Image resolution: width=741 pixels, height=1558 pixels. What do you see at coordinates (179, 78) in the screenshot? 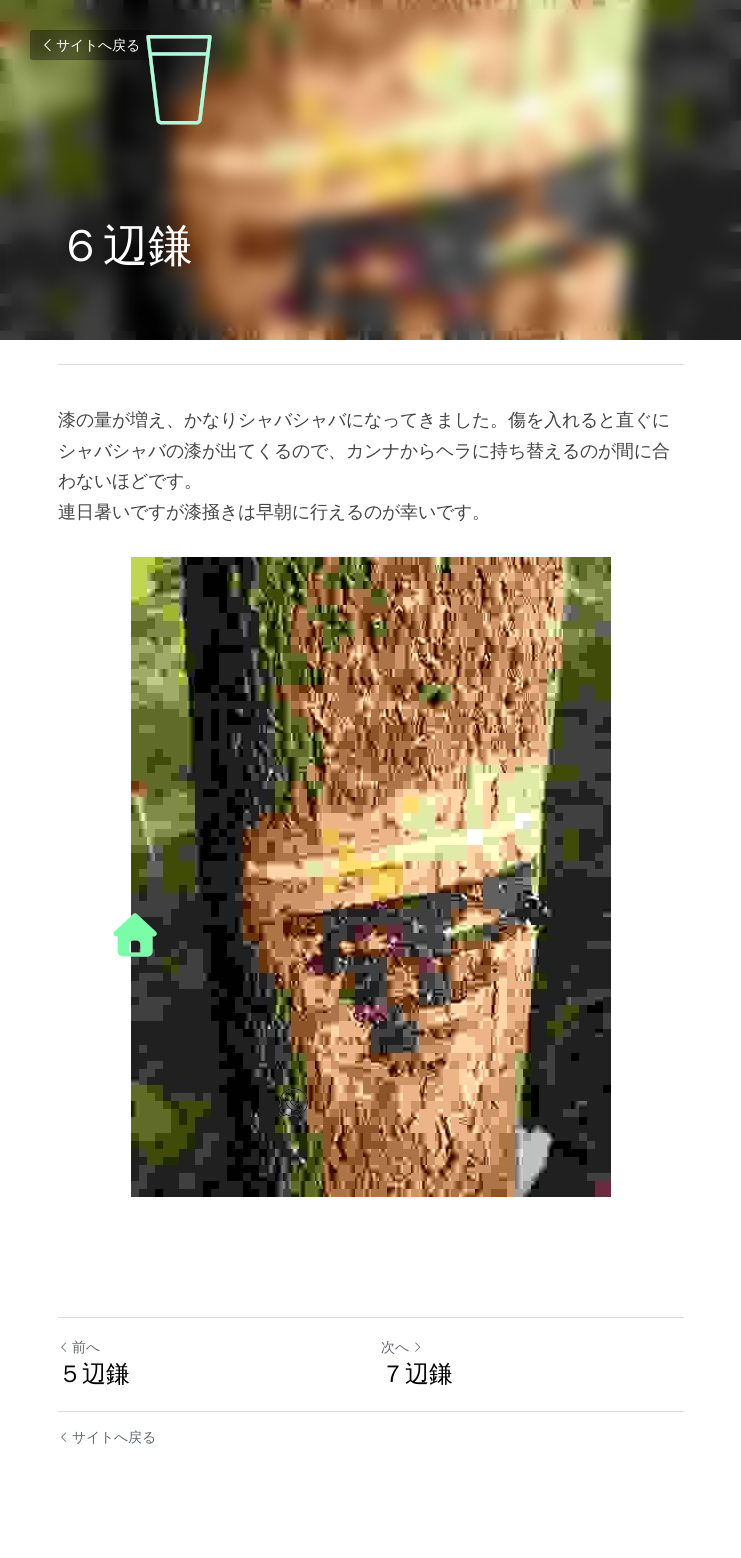
I see `view nearby bars or pubs` at bounding box center [179, 78].